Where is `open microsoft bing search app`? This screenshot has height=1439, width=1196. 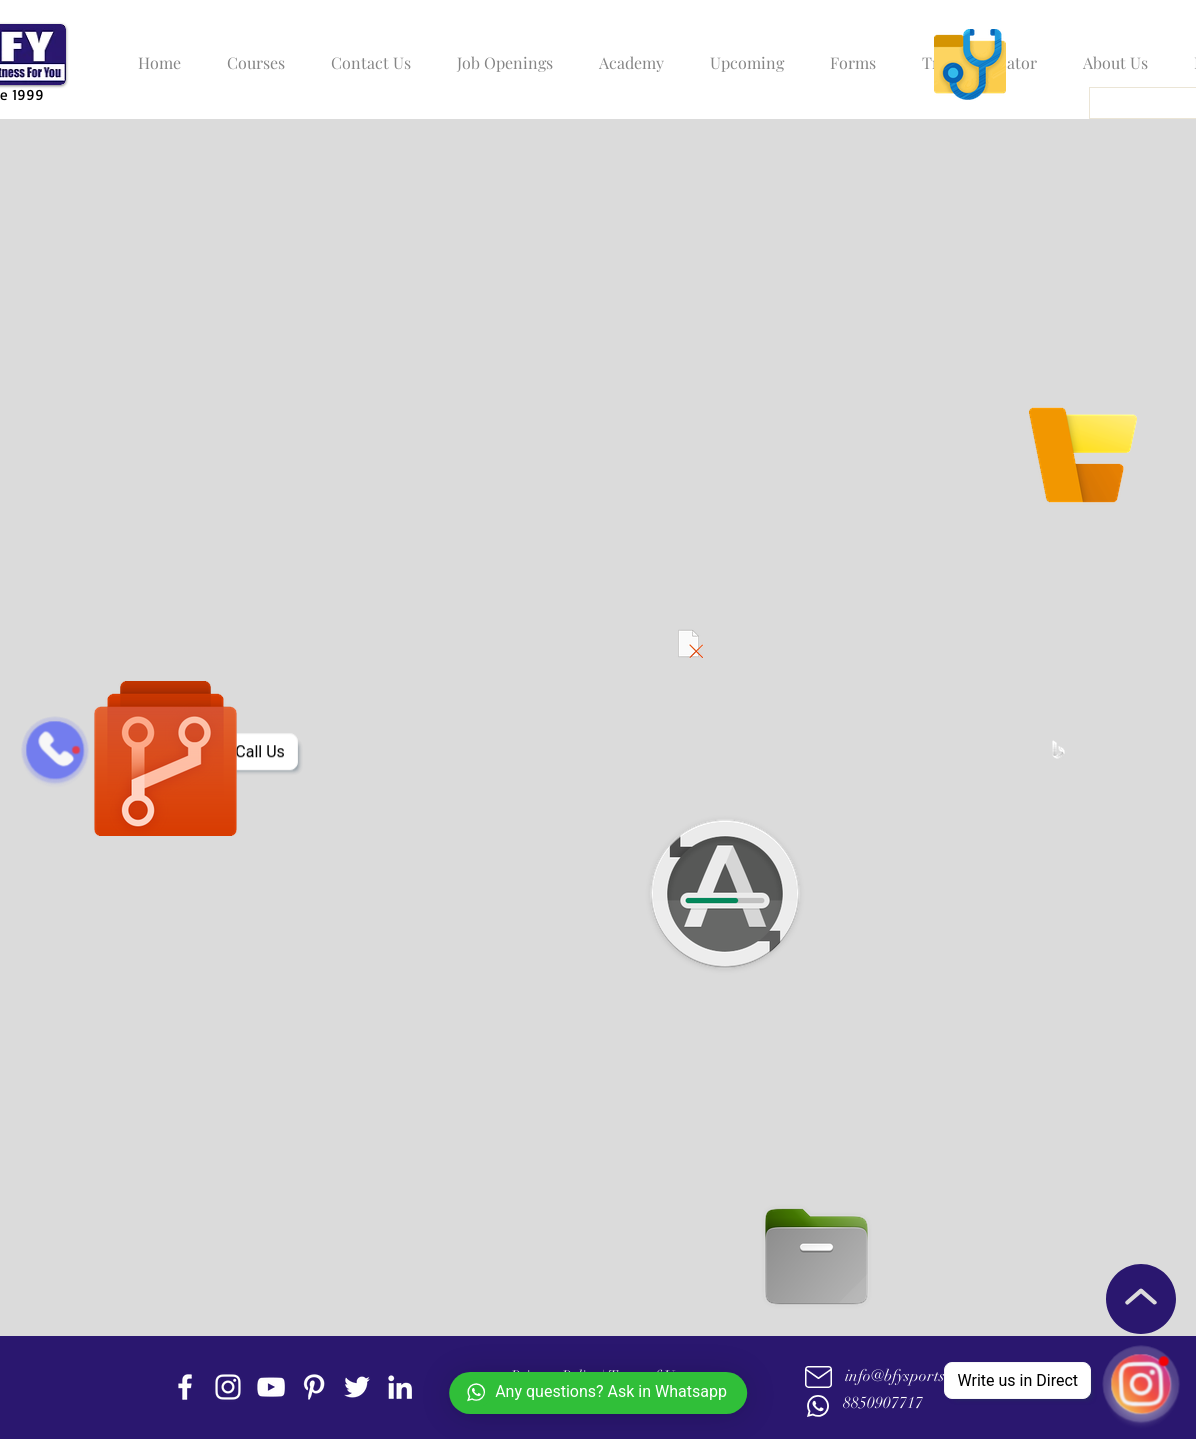
open microsoft bing search app is located at coordinates (1058, 749).